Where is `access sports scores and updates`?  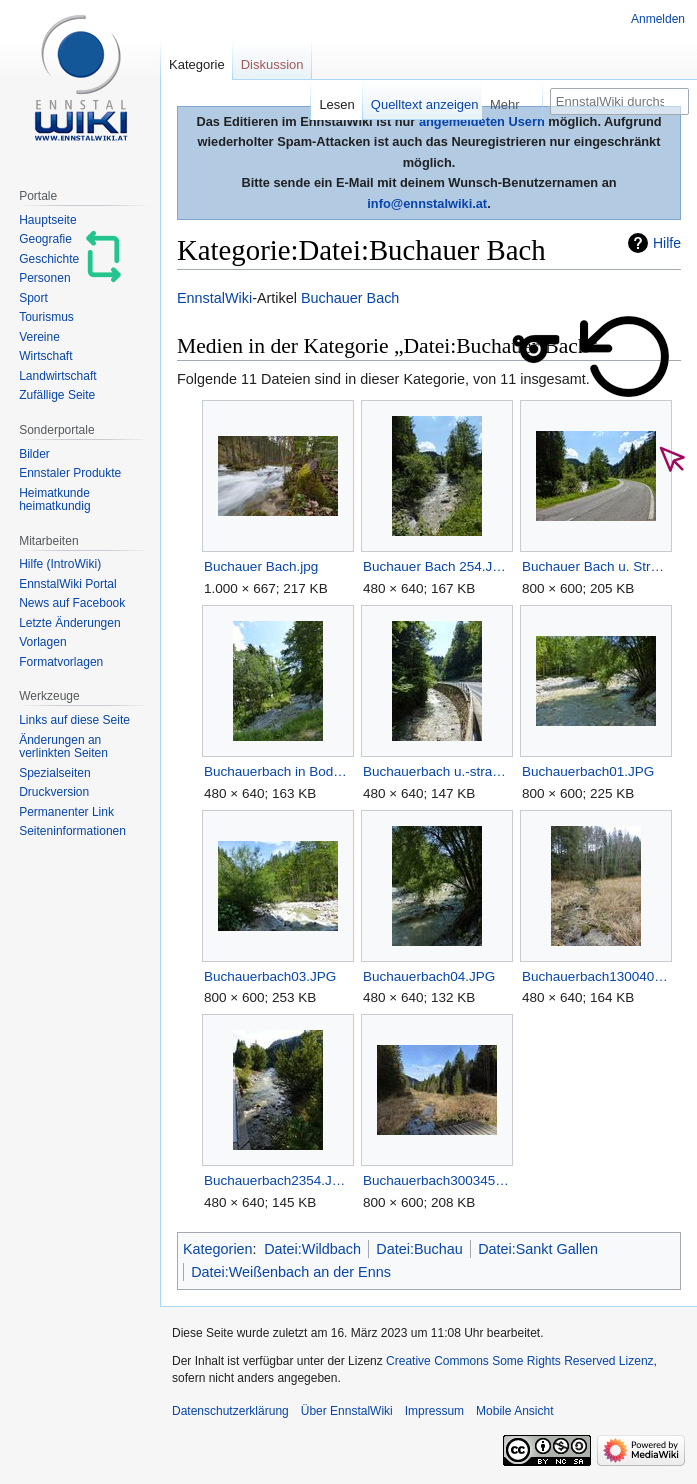 access sports scores and updates is located at coordinates (536, 349).